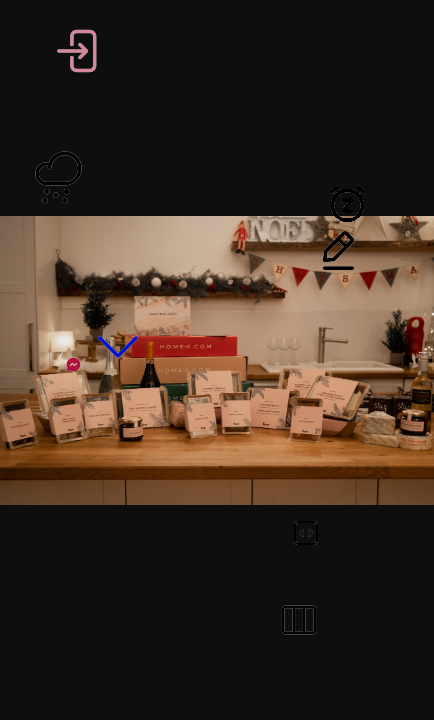 This screenshot has width=434, height=720. I want to click on expand a dropdown menu or section, so click(118, 347).